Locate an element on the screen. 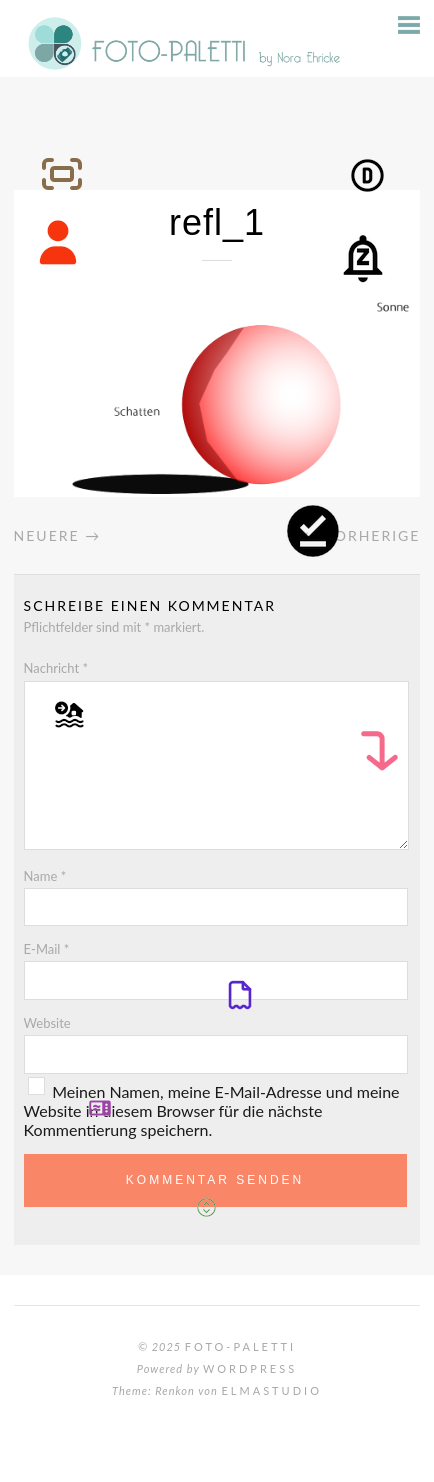 This screenshot has width=434, height=1482. navigate to flood evacuation routes is located at coordinates (69, 714).